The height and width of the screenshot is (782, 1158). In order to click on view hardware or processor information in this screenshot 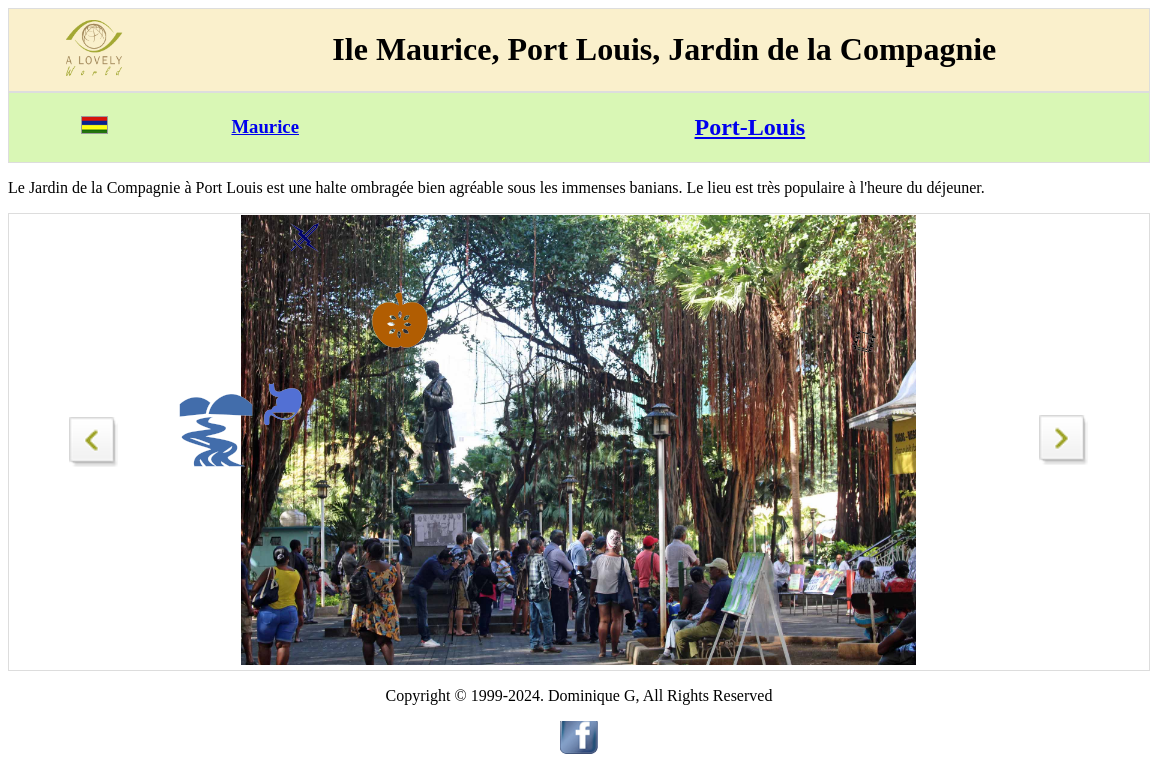, I will do `click(864, 342)`.